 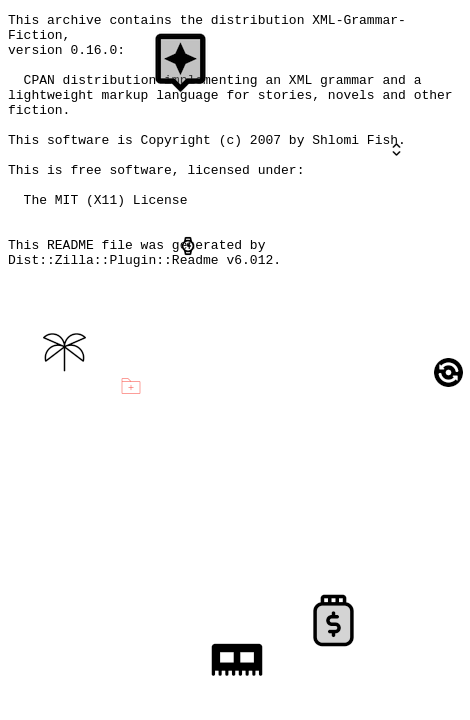 I want to click on reopen a closed issue, so click(x=448, y=372).